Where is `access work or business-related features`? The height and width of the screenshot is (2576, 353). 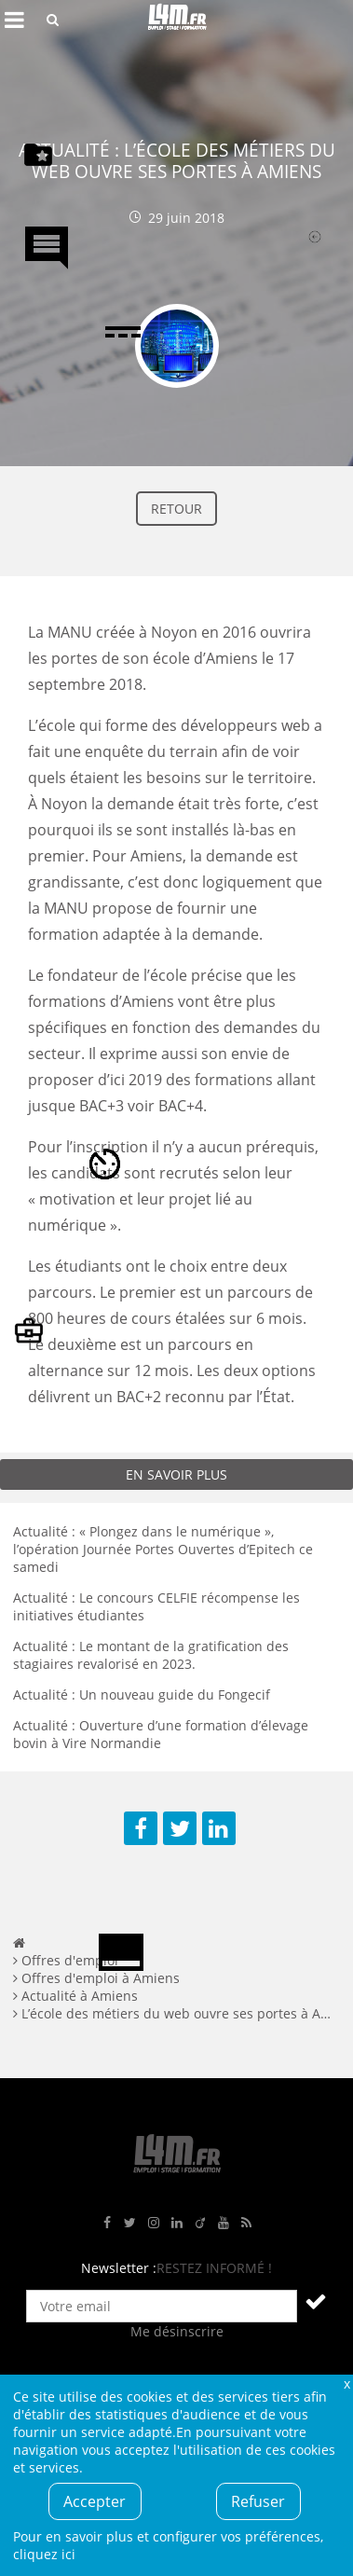 access work or business-related features is located at coordinates (29, 1330).